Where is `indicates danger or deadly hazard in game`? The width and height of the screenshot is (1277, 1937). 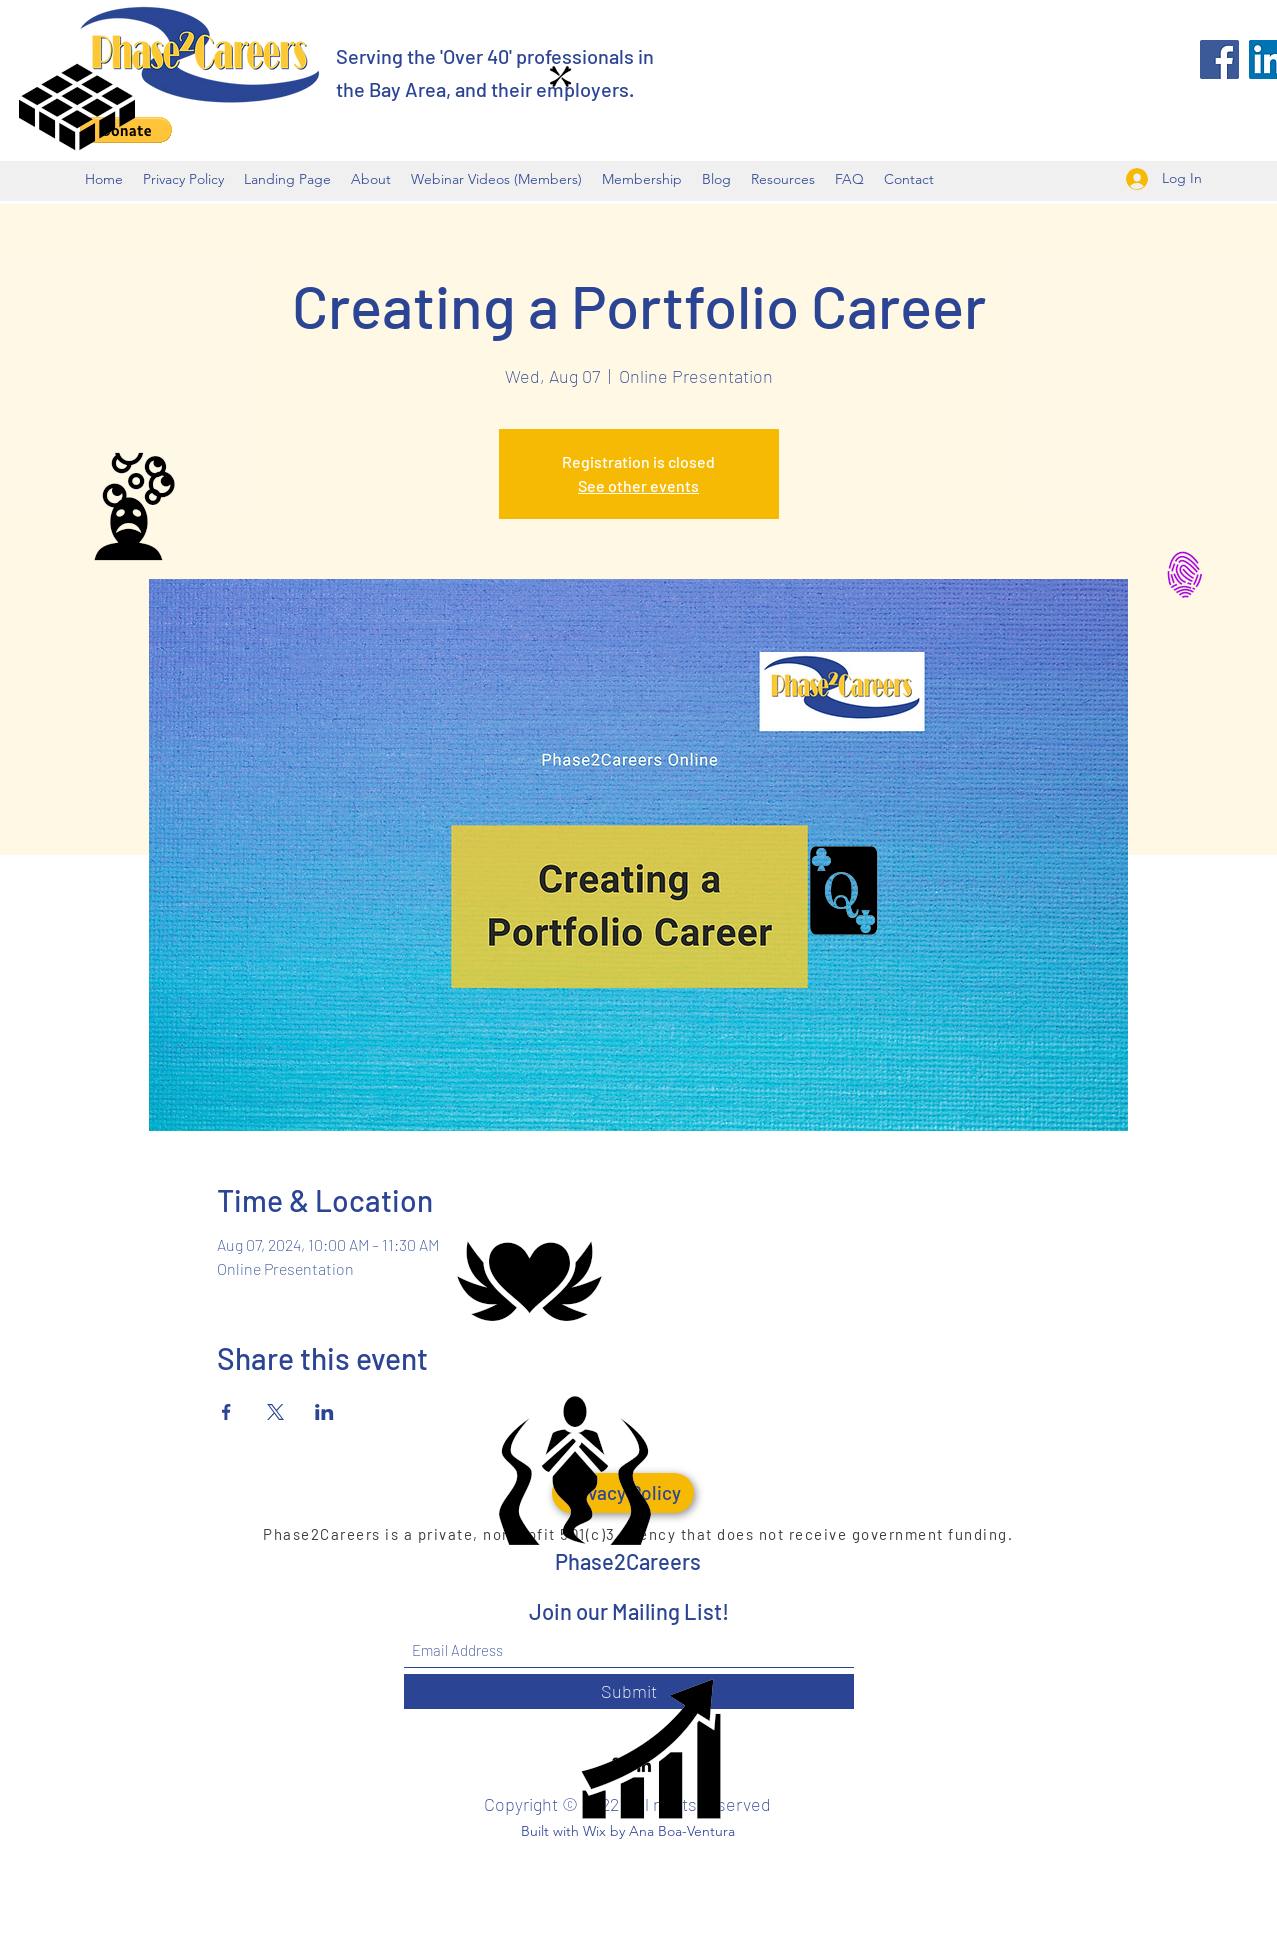 indicates danger or deadly hazard in game is located at coordinates (560, 76).